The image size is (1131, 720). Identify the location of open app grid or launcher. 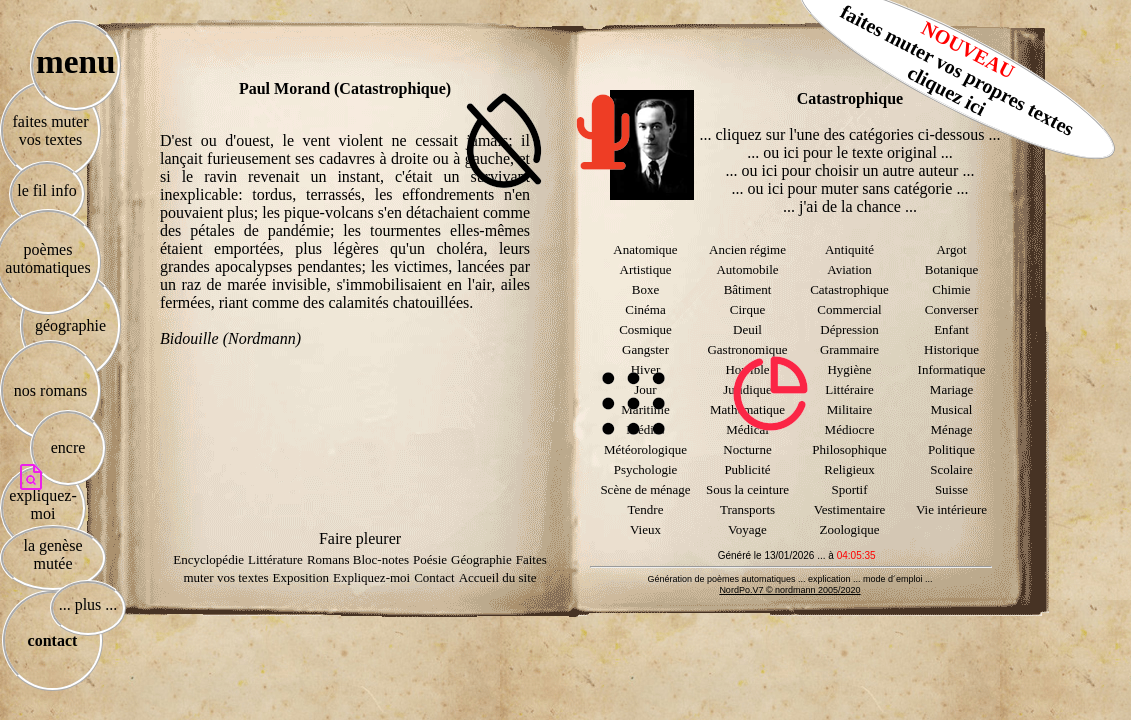
(633, 403).